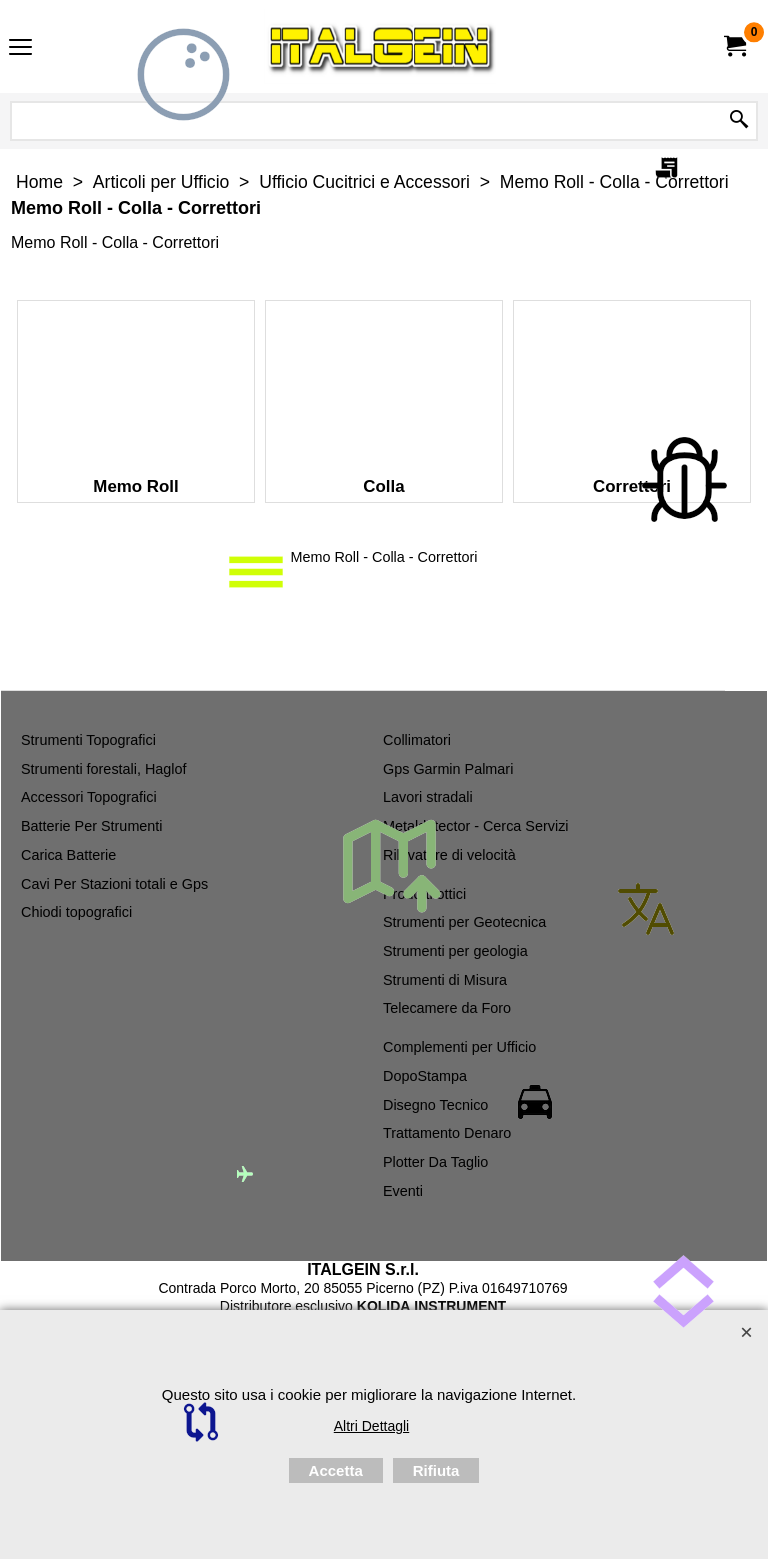 The width and height of the screenshot is (768, 1559). What do you see at coordinates (389, 861) in the screenshot?
I see `upload or share your current map location` at bounding box center [389, 861].